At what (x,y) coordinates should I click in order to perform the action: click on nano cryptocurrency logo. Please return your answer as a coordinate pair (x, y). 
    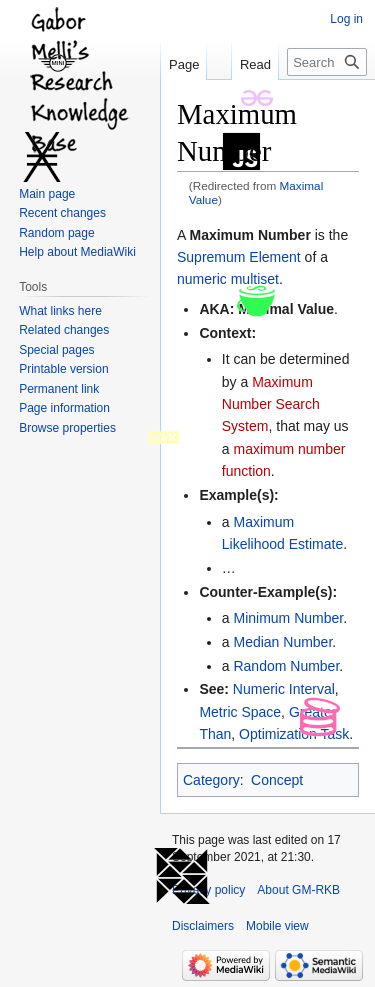
    Looking at the image, I should click on (42, 157).